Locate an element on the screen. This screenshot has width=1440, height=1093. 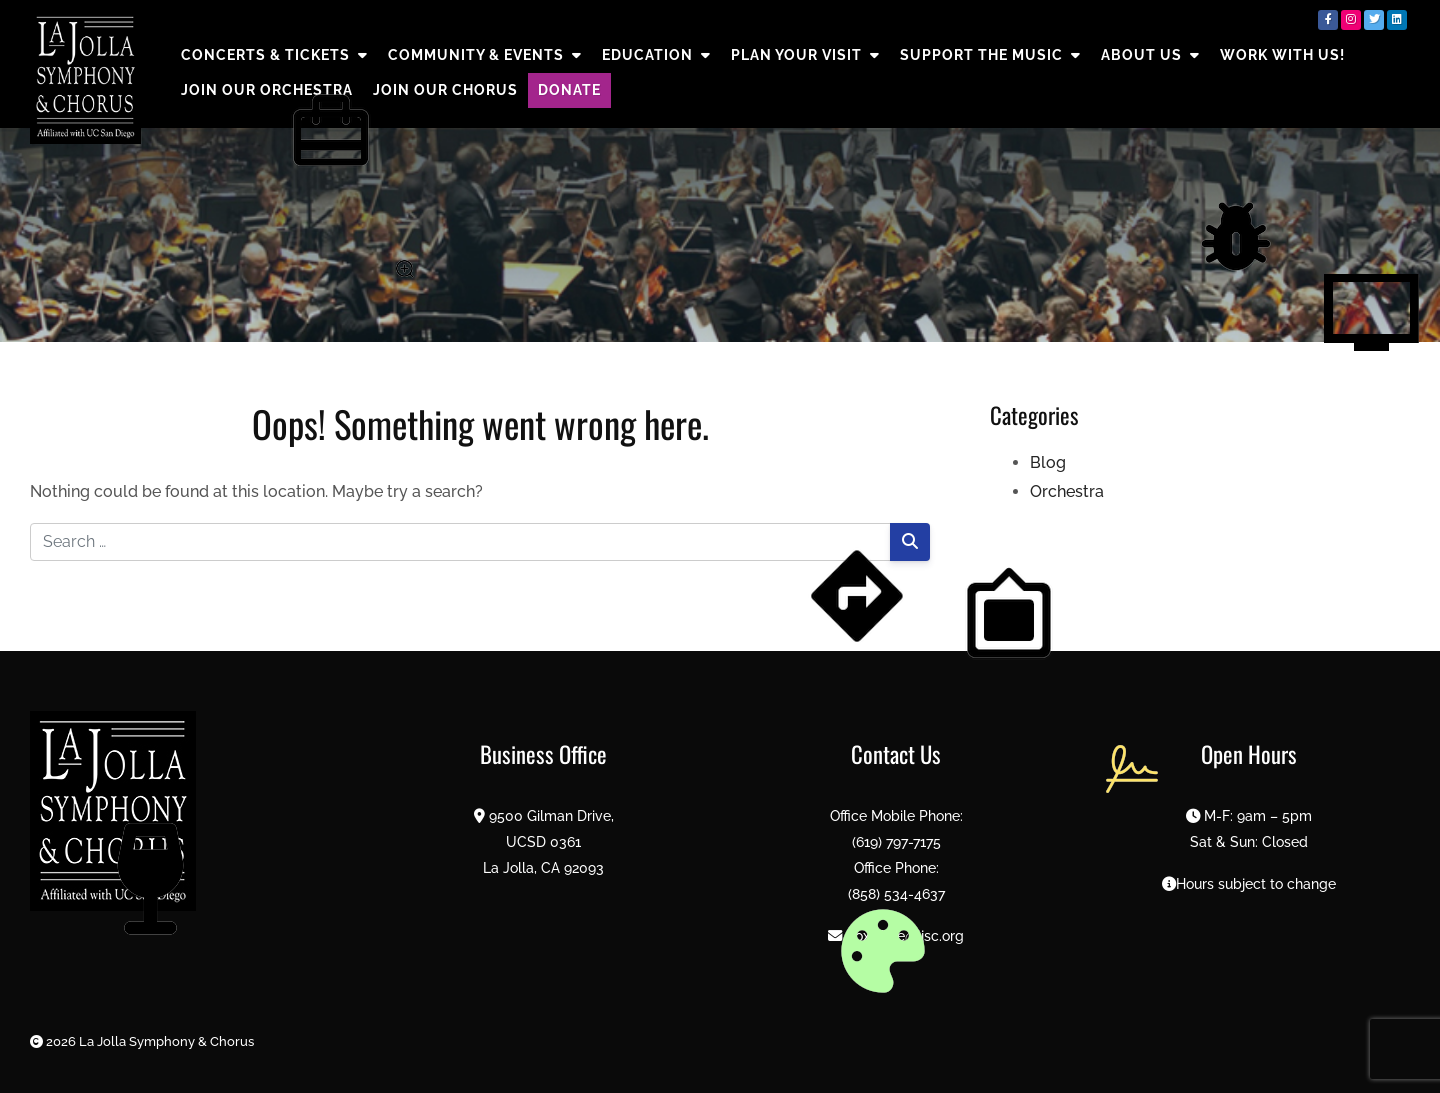
view photo in a decorative frame is located at coordinates (1009, 616).